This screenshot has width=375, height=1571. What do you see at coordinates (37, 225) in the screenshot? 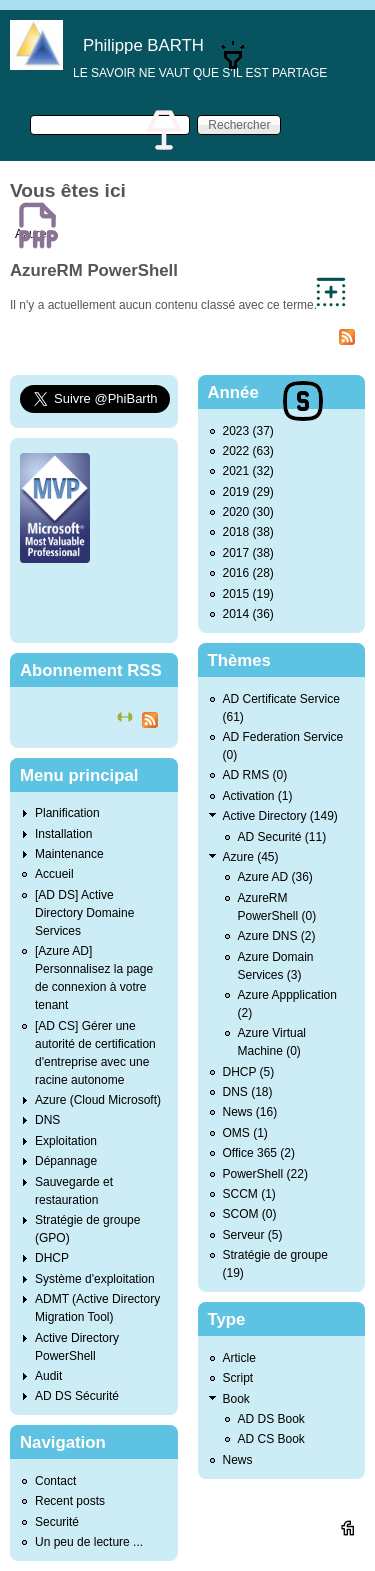
I see `indicates a PHP file type` at bounding box center [37, 225].